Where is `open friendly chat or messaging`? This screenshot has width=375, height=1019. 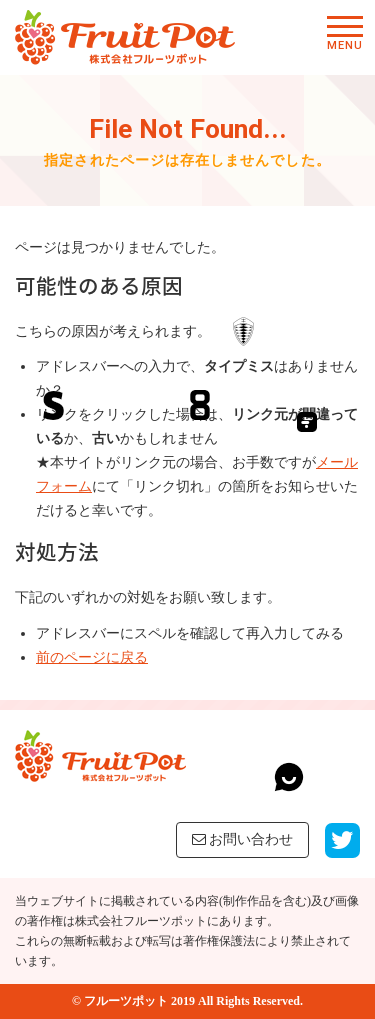 open friendly chat or messaging is located at coordinates (289, 777).